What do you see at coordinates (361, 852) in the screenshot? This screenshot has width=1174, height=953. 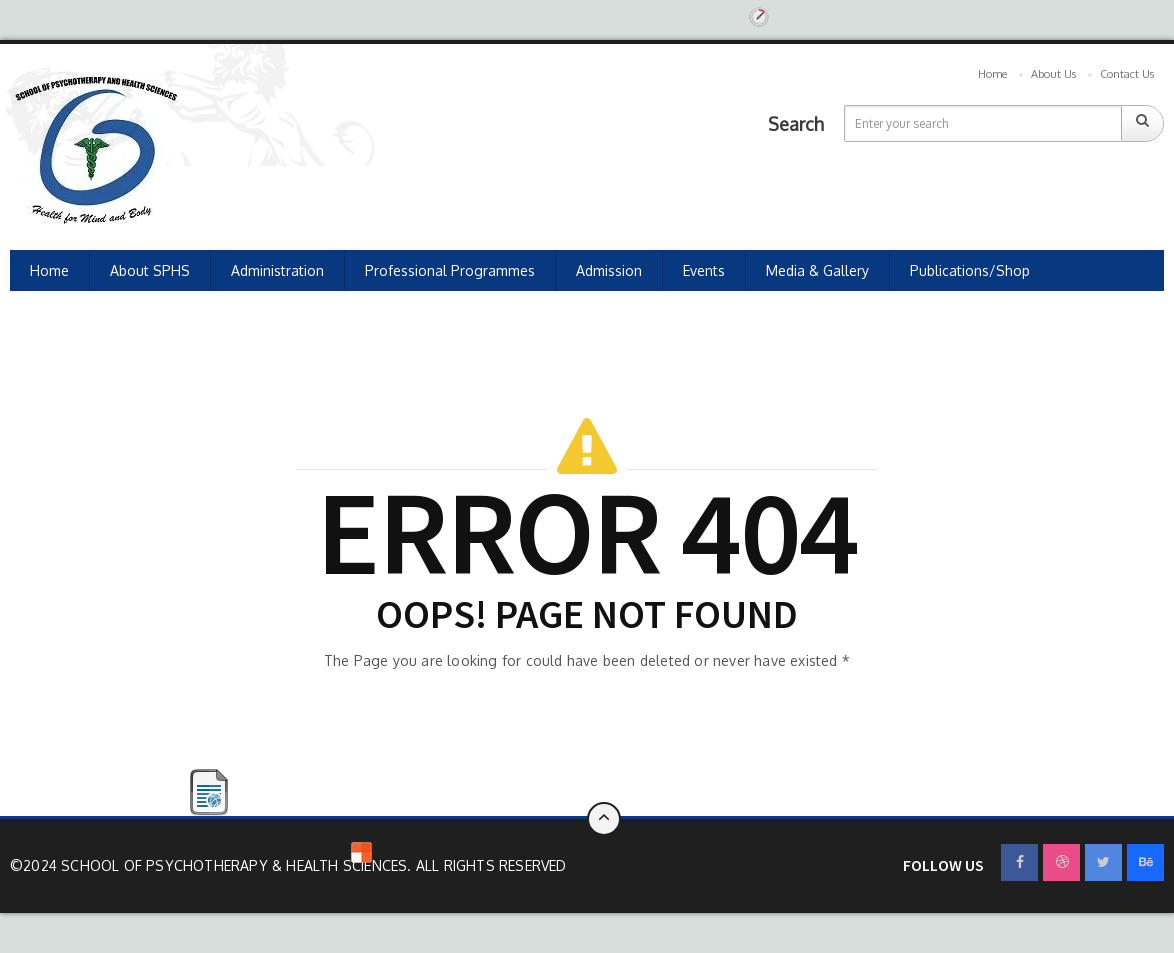 I see `switch to the bottom-left workspace` at bounding box center [361, 852].